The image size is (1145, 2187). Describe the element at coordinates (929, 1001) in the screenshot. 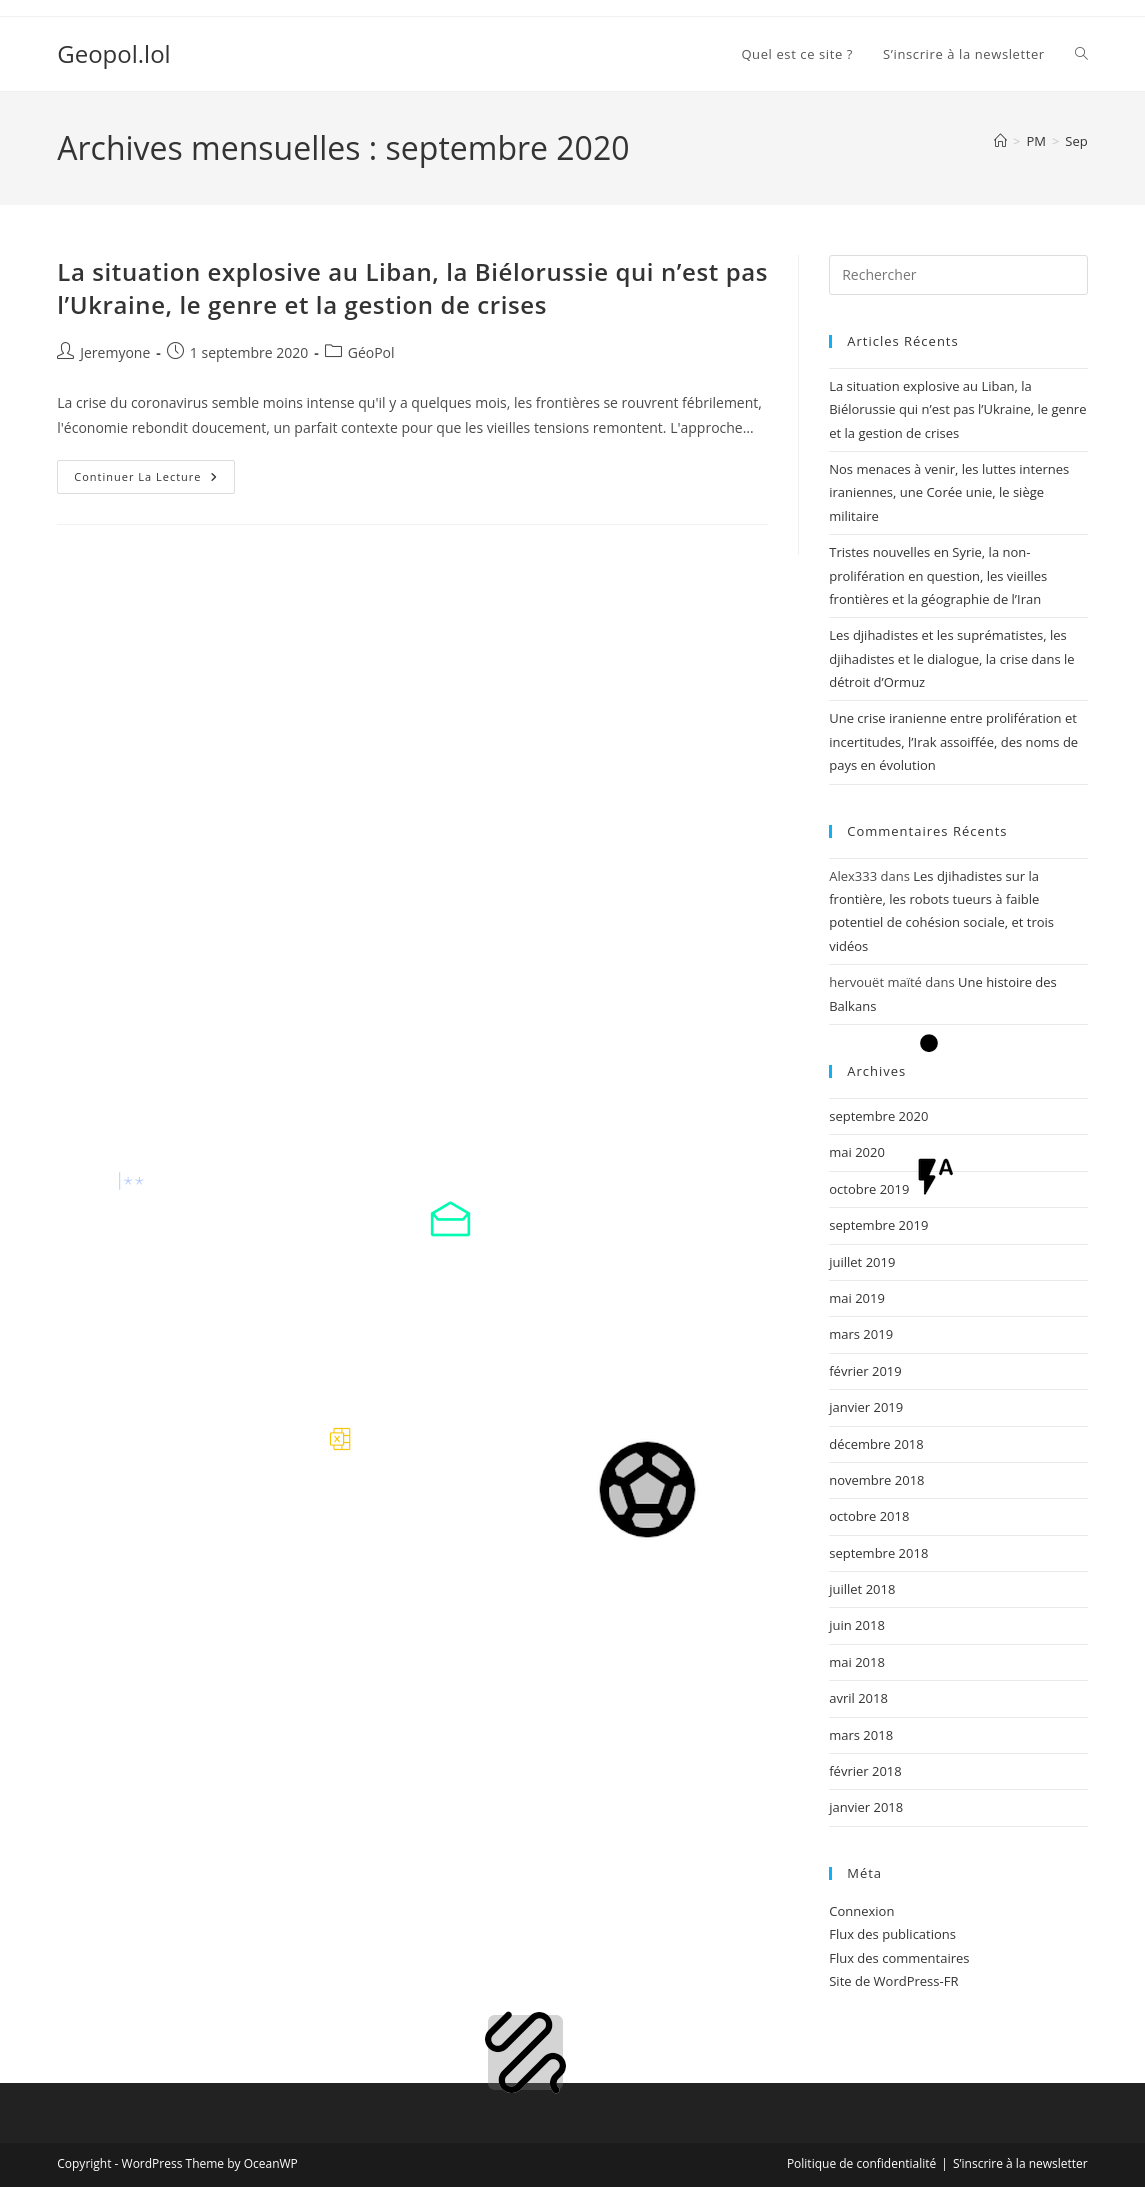

I see `indicates no wifi signal available` at that location.